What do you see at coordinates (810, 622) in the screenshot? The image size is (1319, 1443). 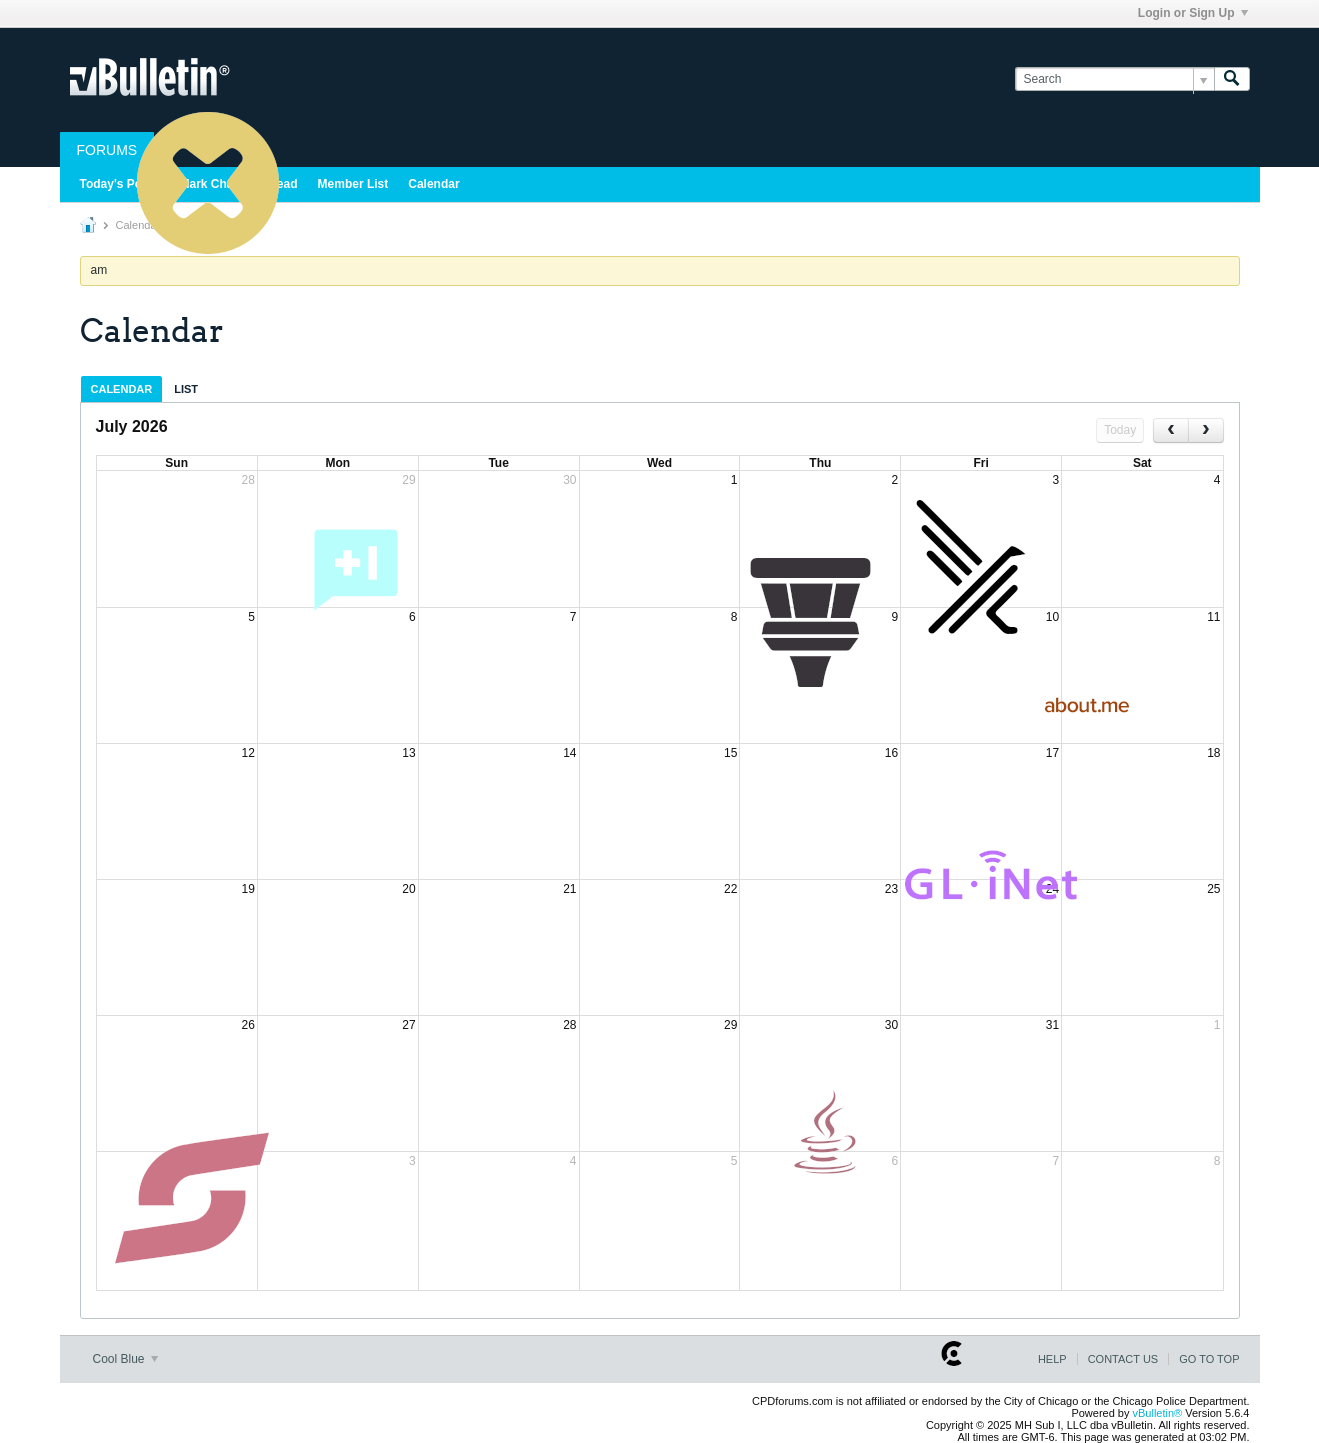 I see `tower git client app logo` at bounding box center [810, 622].